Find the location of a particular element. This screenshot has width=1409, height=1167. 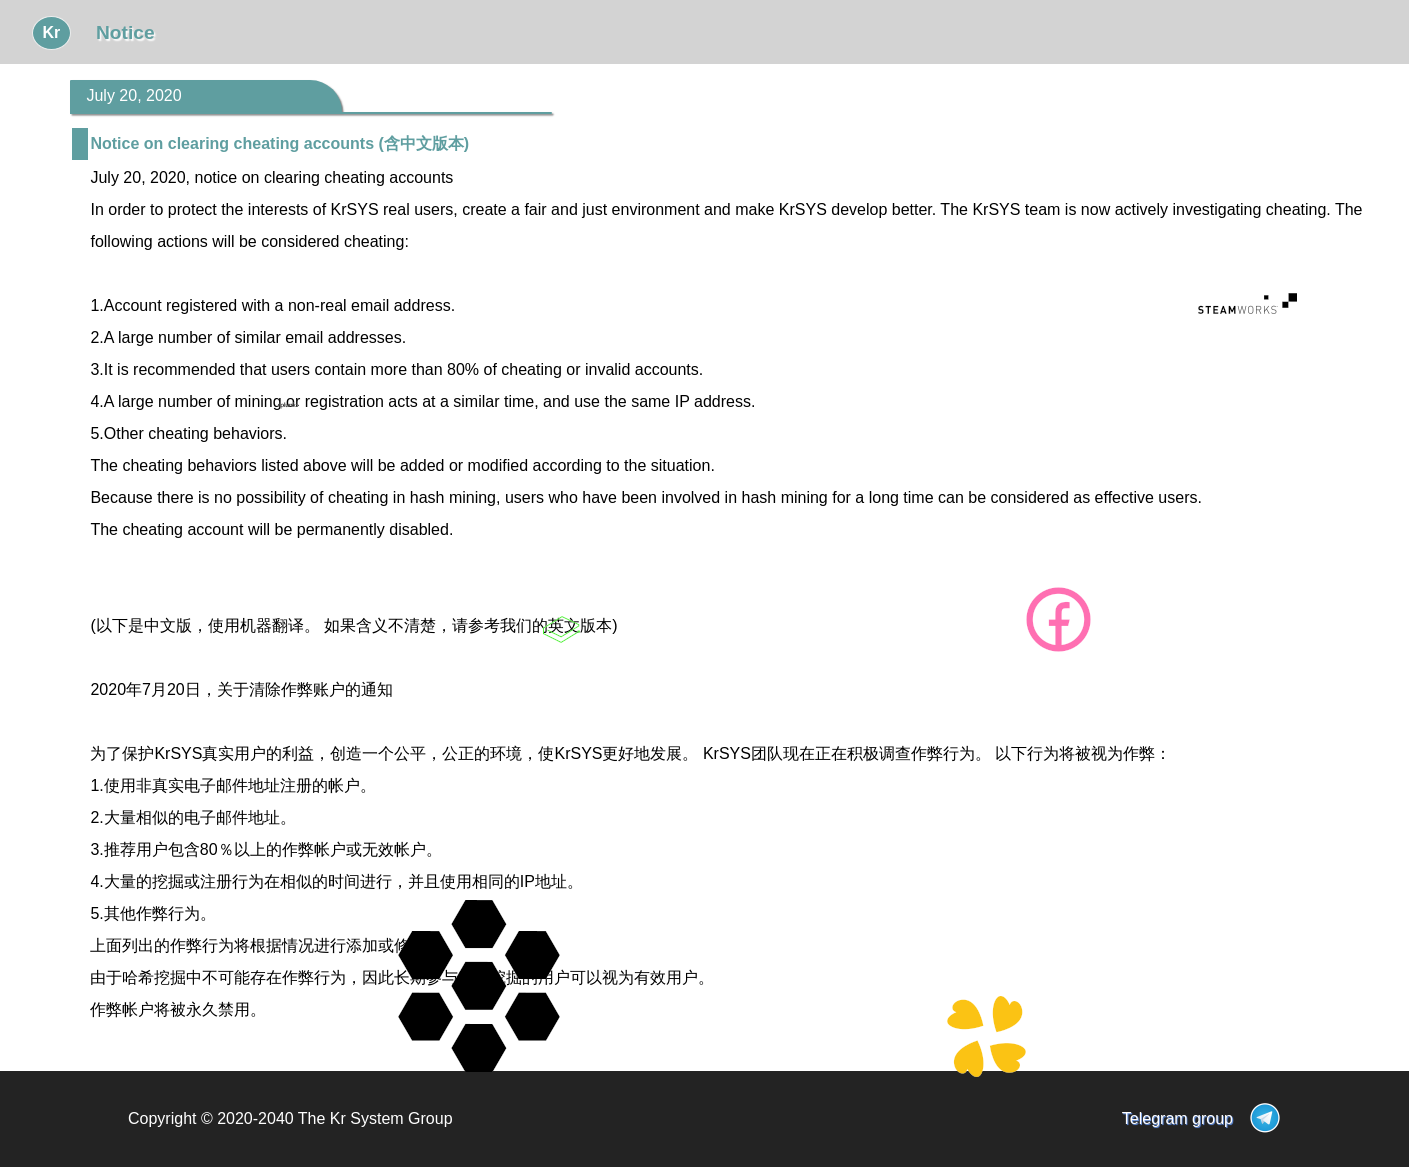

access steamworks developer portal is located at coordinates (1247, 303).